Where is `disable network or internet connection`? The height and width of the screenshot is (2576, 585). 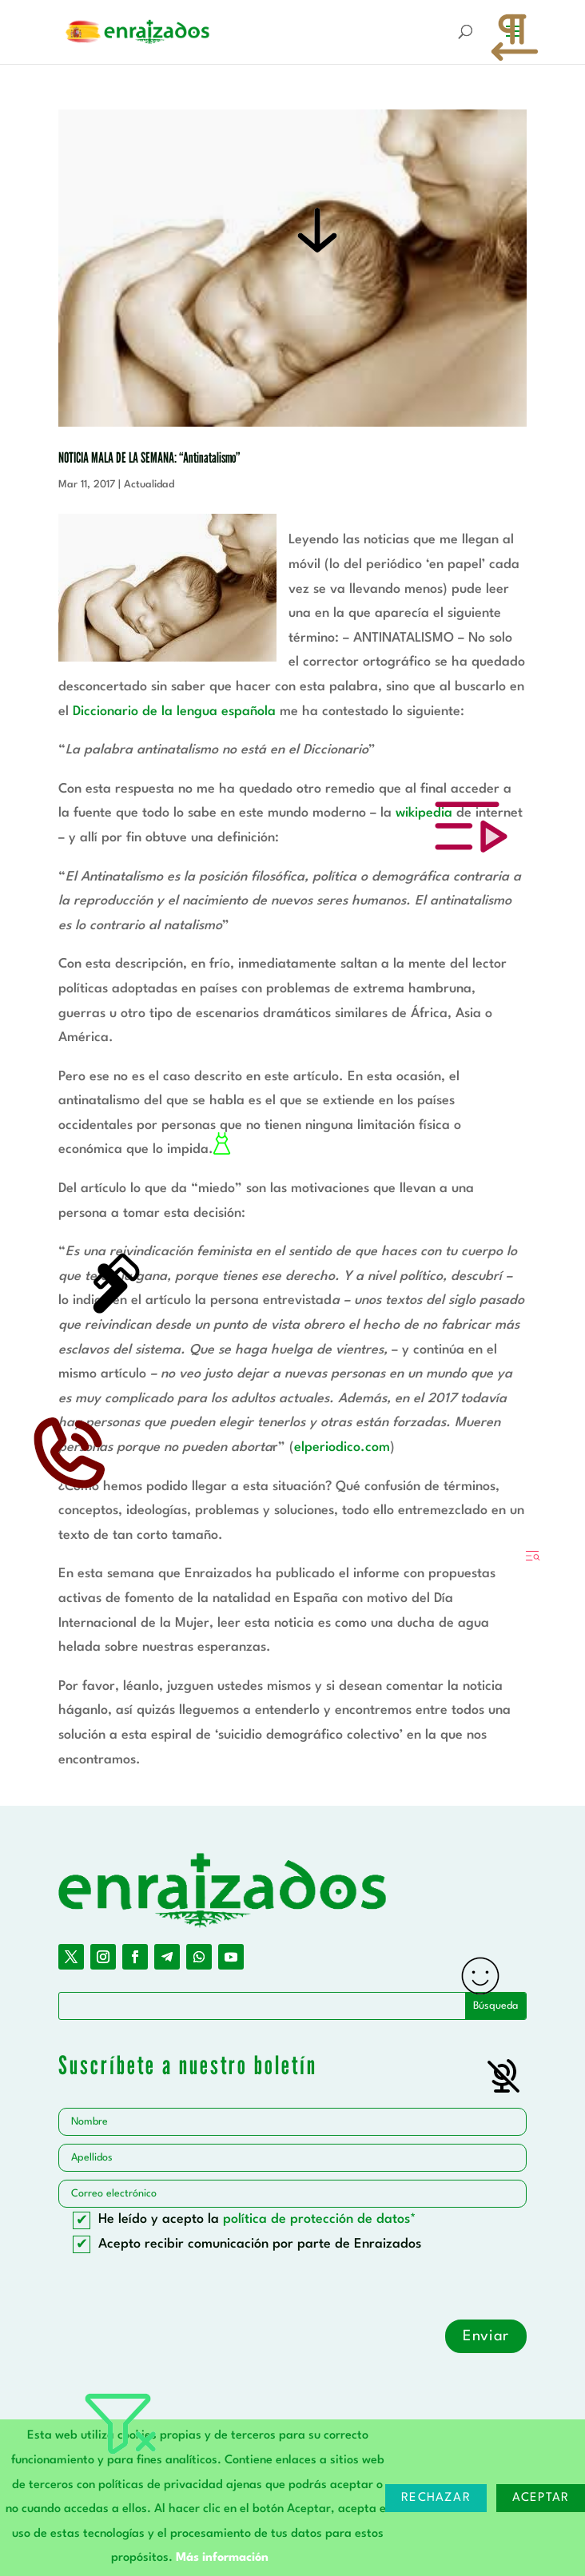 disable network or internet connection is located at coordinates (503, 2077).